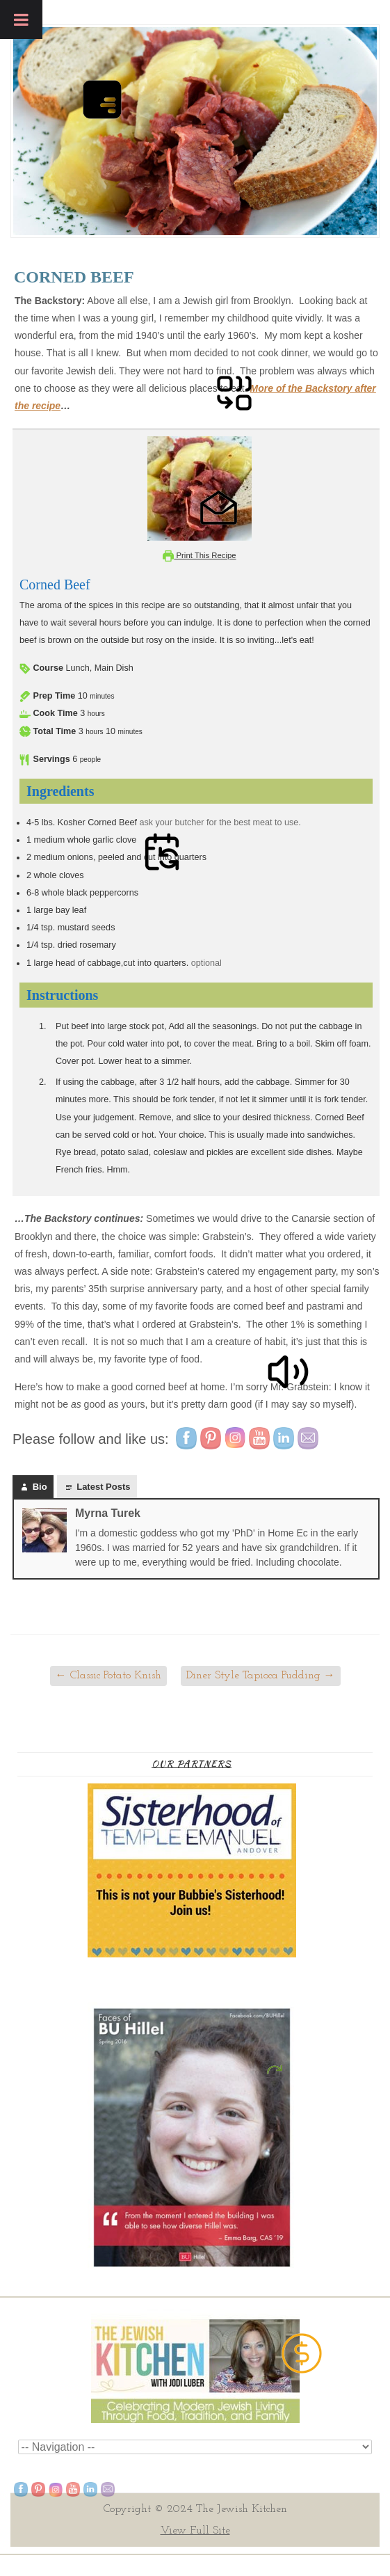 The height and width of the screenshot is (2576, 390). I want to click on sync calendar with other devices or accounts, so click(162, 852).